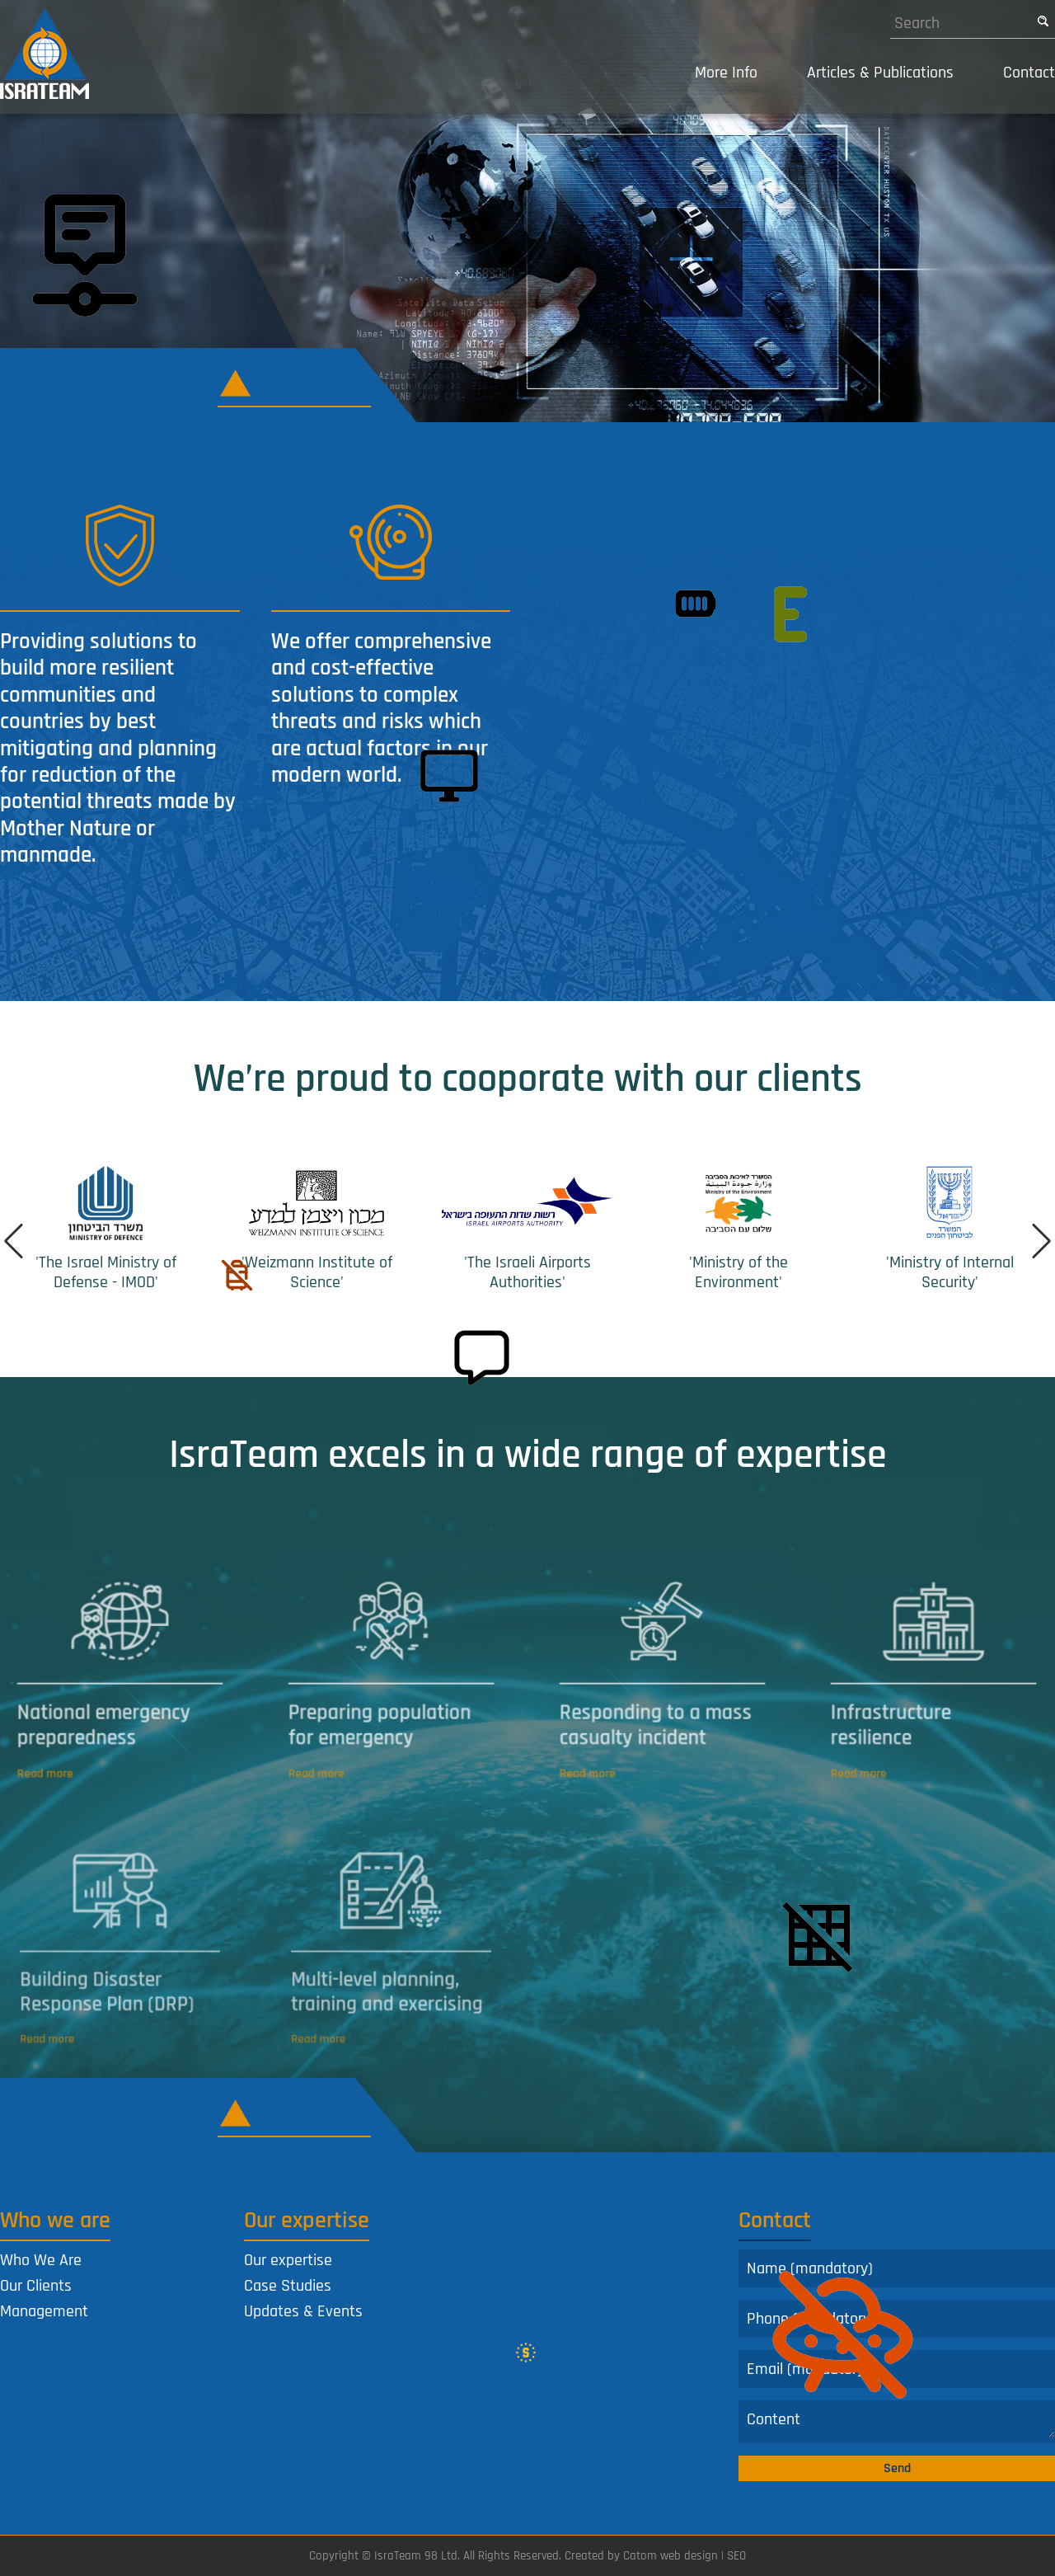 The height and width of the screenshot is (2576, 1055). Describe the element at coordinates (696, 604) in the screenshot. I see `indicates full or high battery level` at that location.